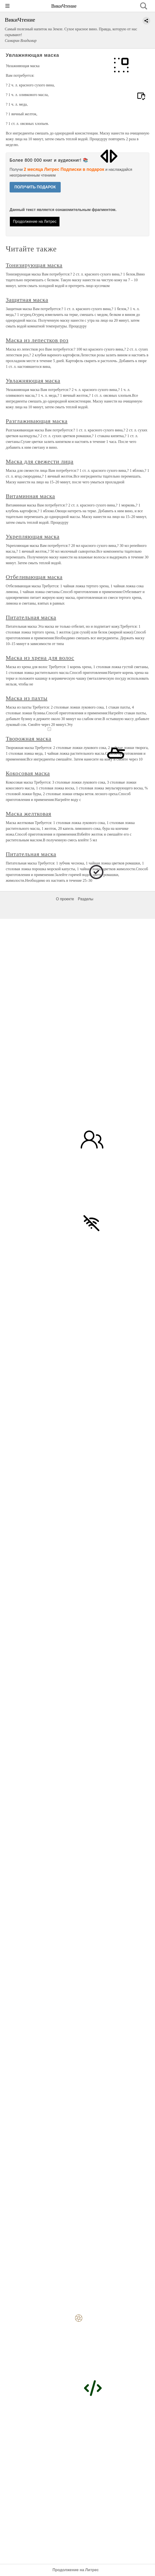 The height and width of the screenshot is (2576, 155). Describe the element at coordinates (109, 156) in the screenshot. I see `expand or resize horizontally` at that location.